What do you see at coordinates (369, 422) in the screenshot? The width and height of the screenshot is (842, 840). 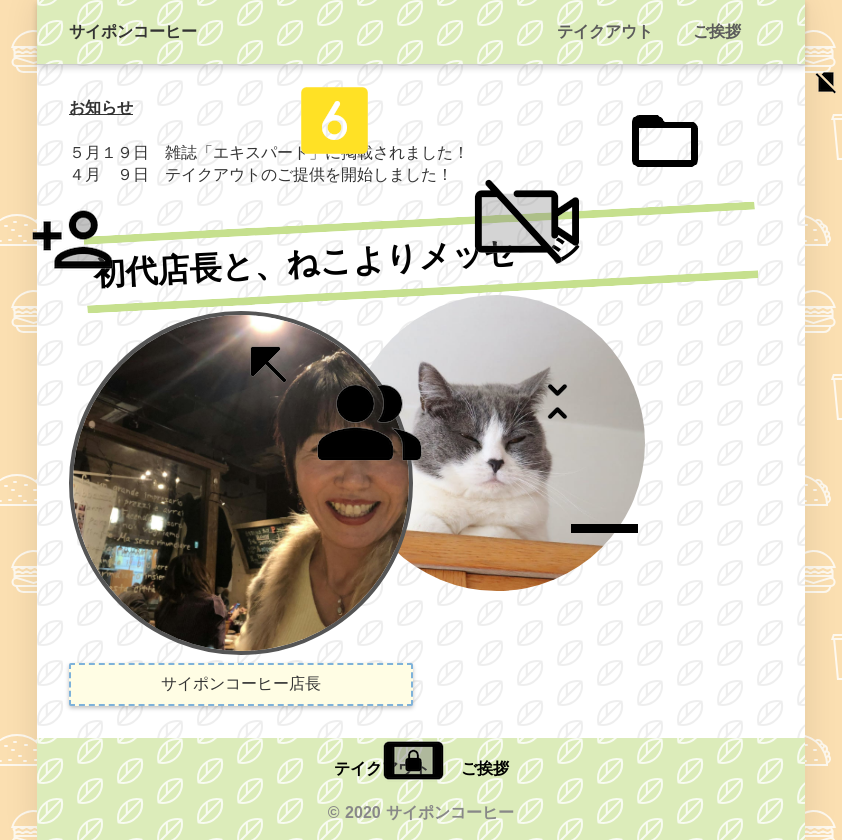 I see `view contacts or people list` at bounding box center [369, 422].